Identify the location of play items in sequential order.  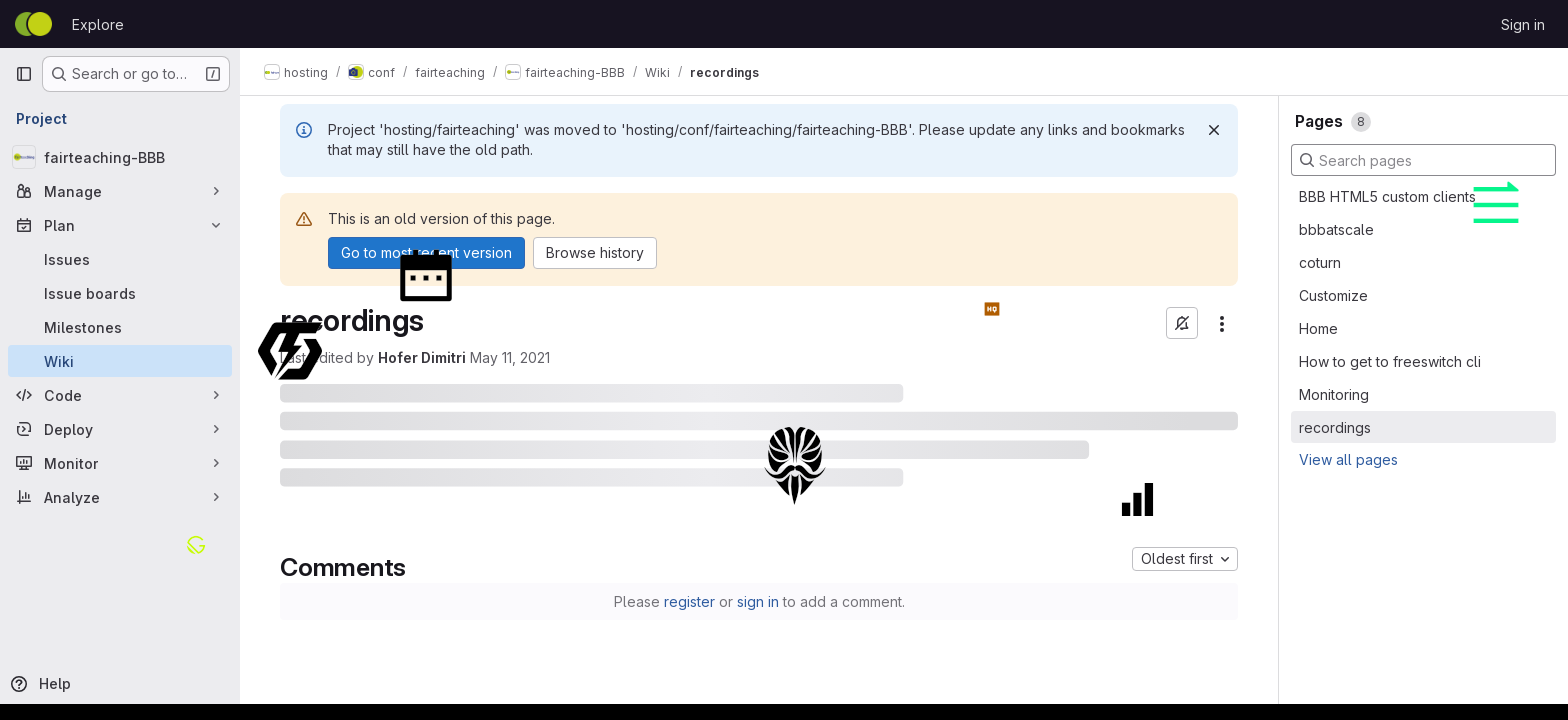
(1496, 205).